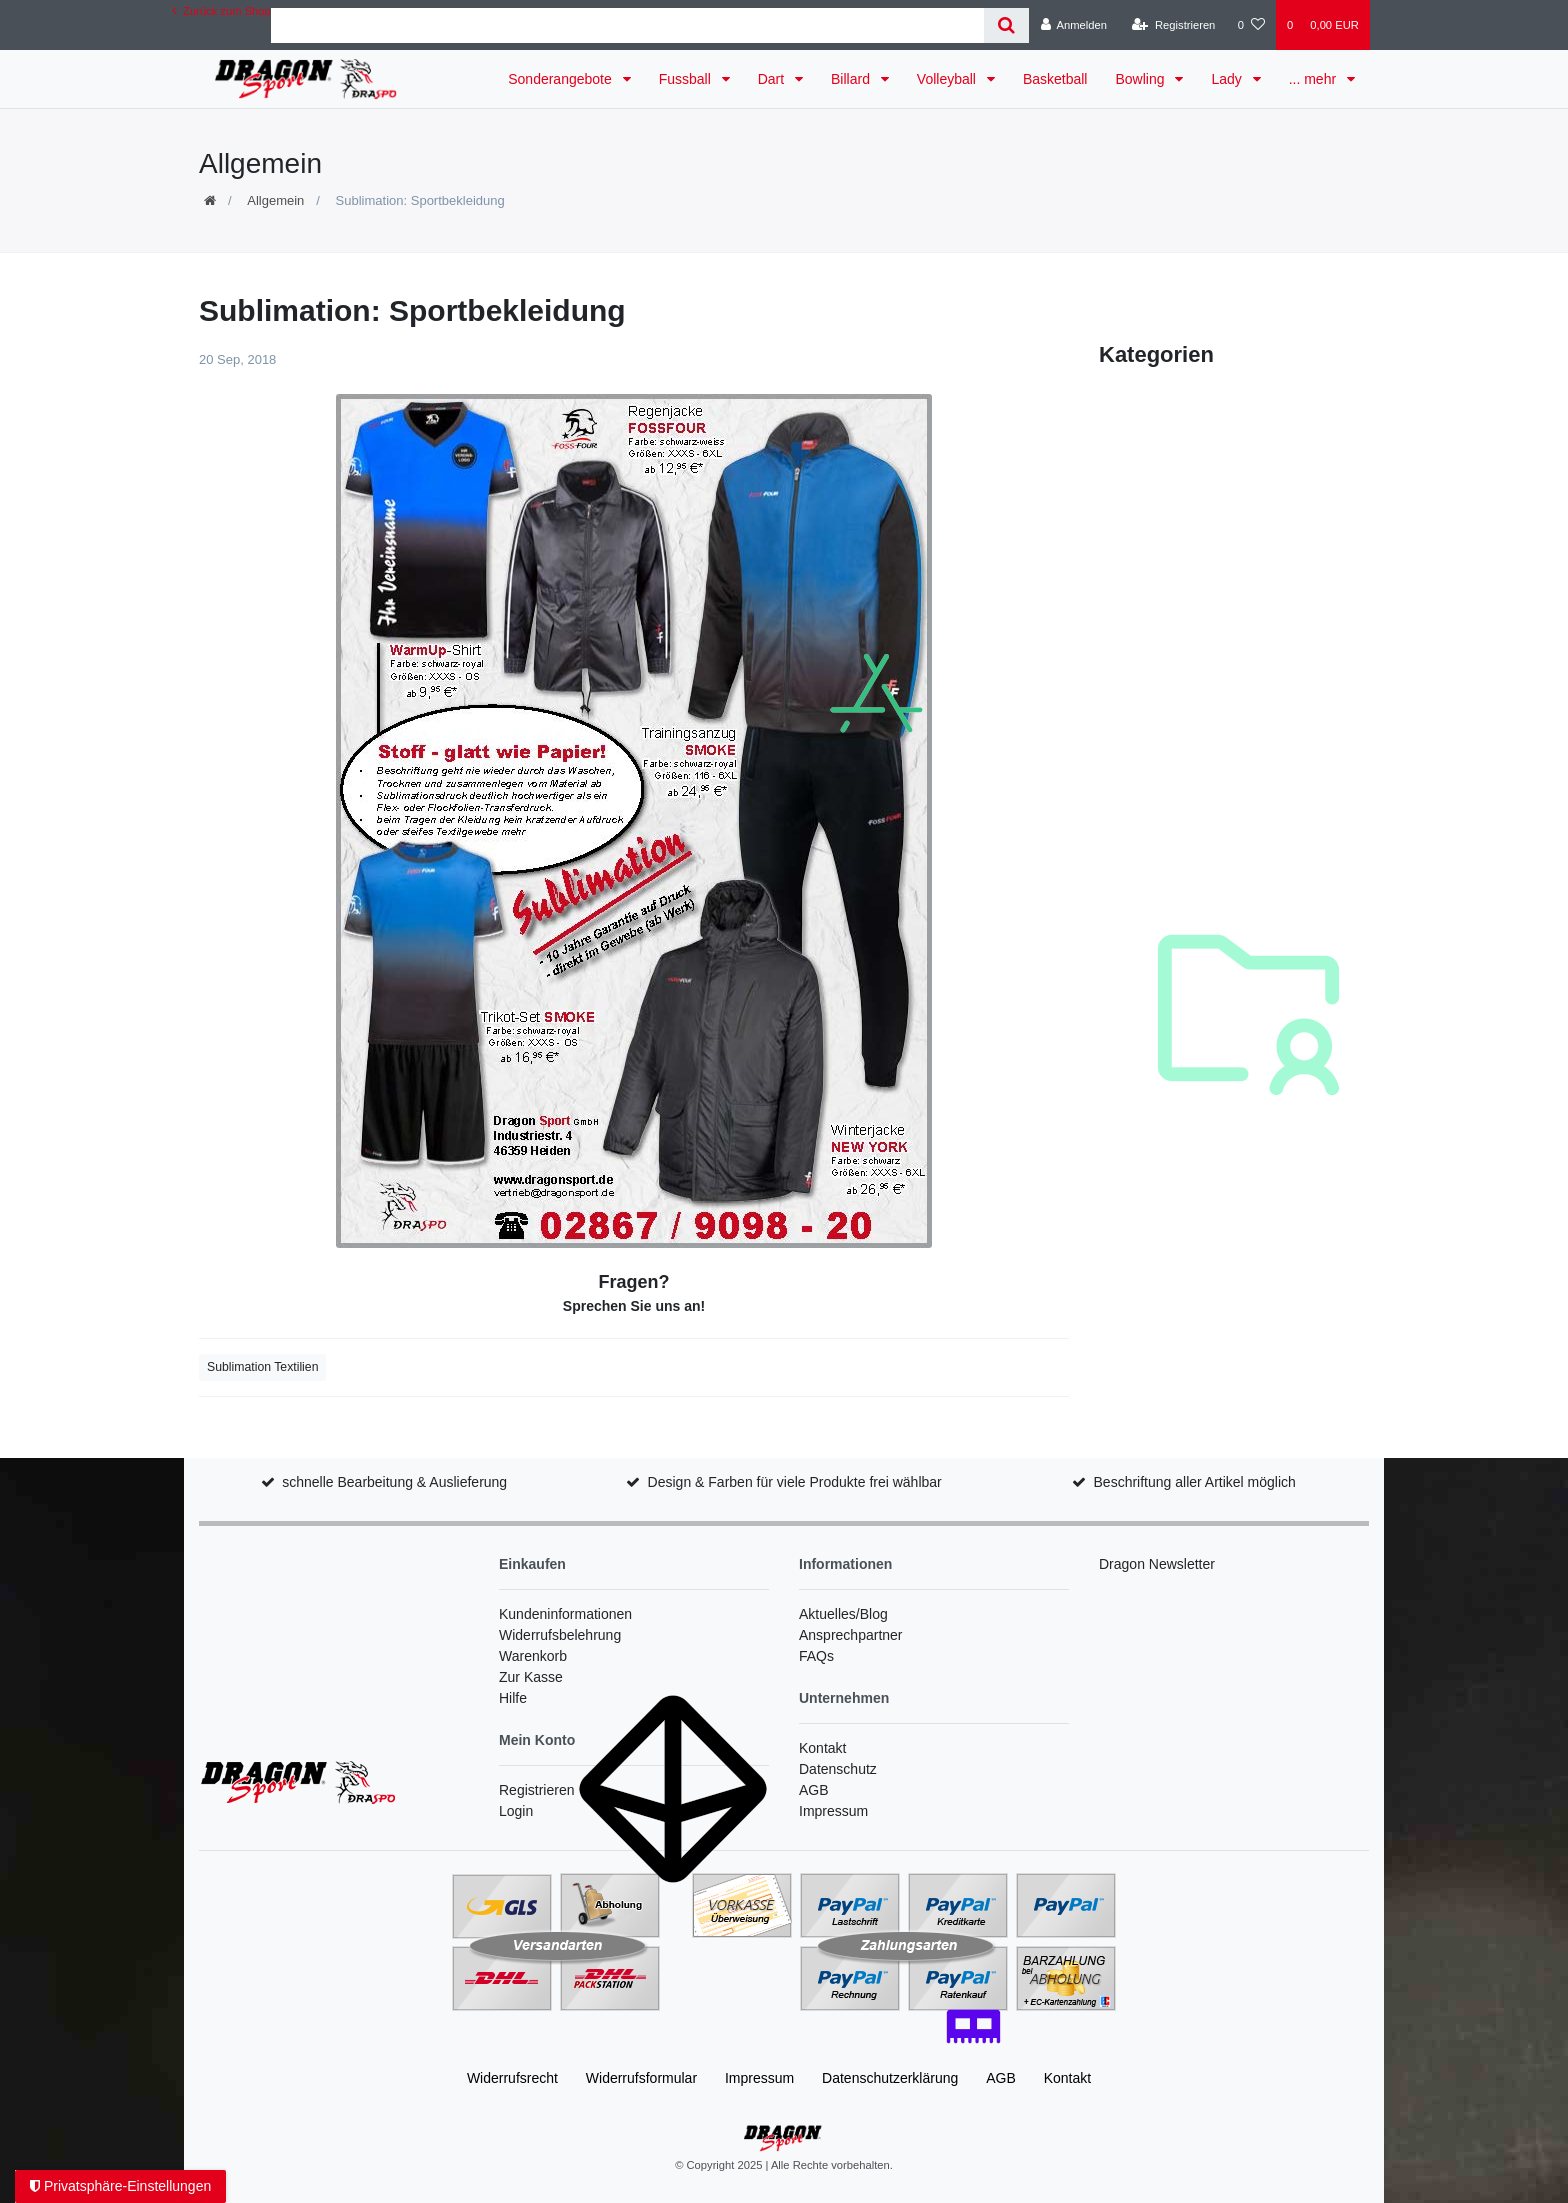 Image resolution: width=1568 pixels, height=2203 pixels. I want to click on represents 3D geometry or modeling tools, so click(673, 1789).